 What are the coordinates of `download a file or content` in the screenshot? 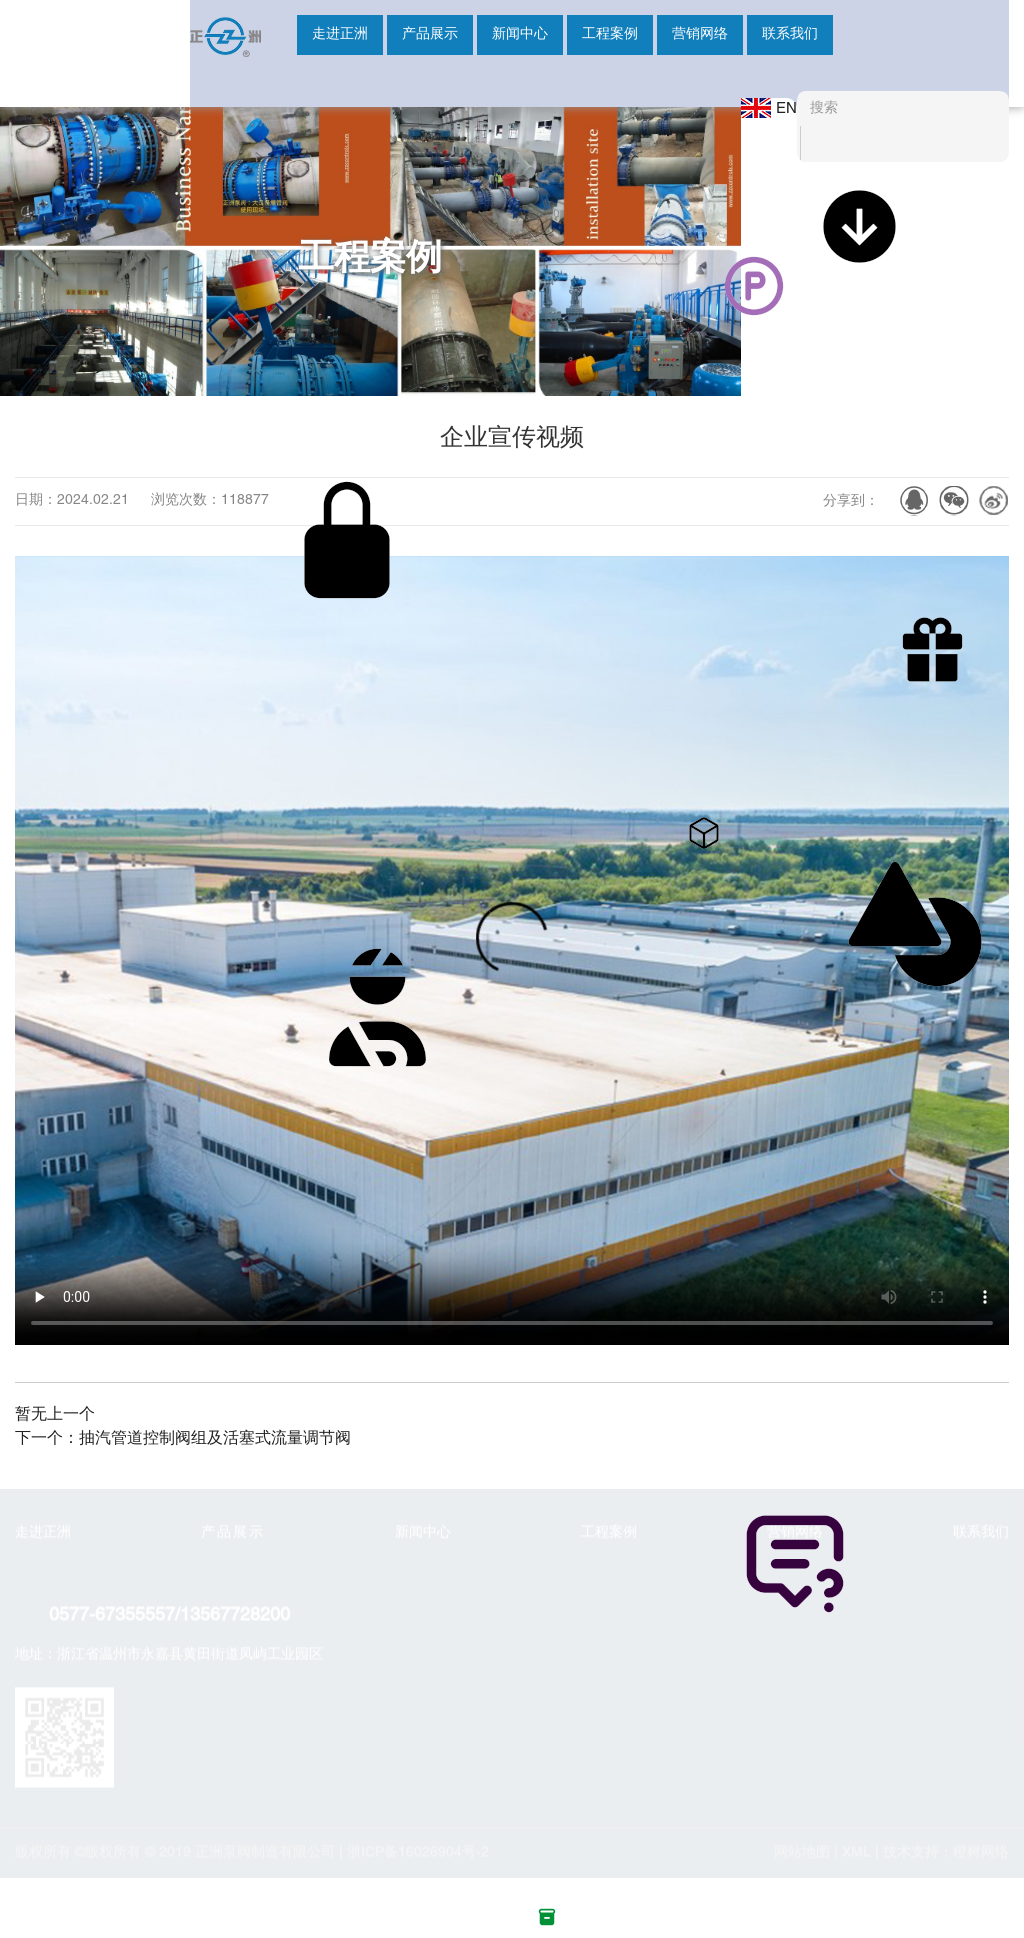 It's located at (859, 226).